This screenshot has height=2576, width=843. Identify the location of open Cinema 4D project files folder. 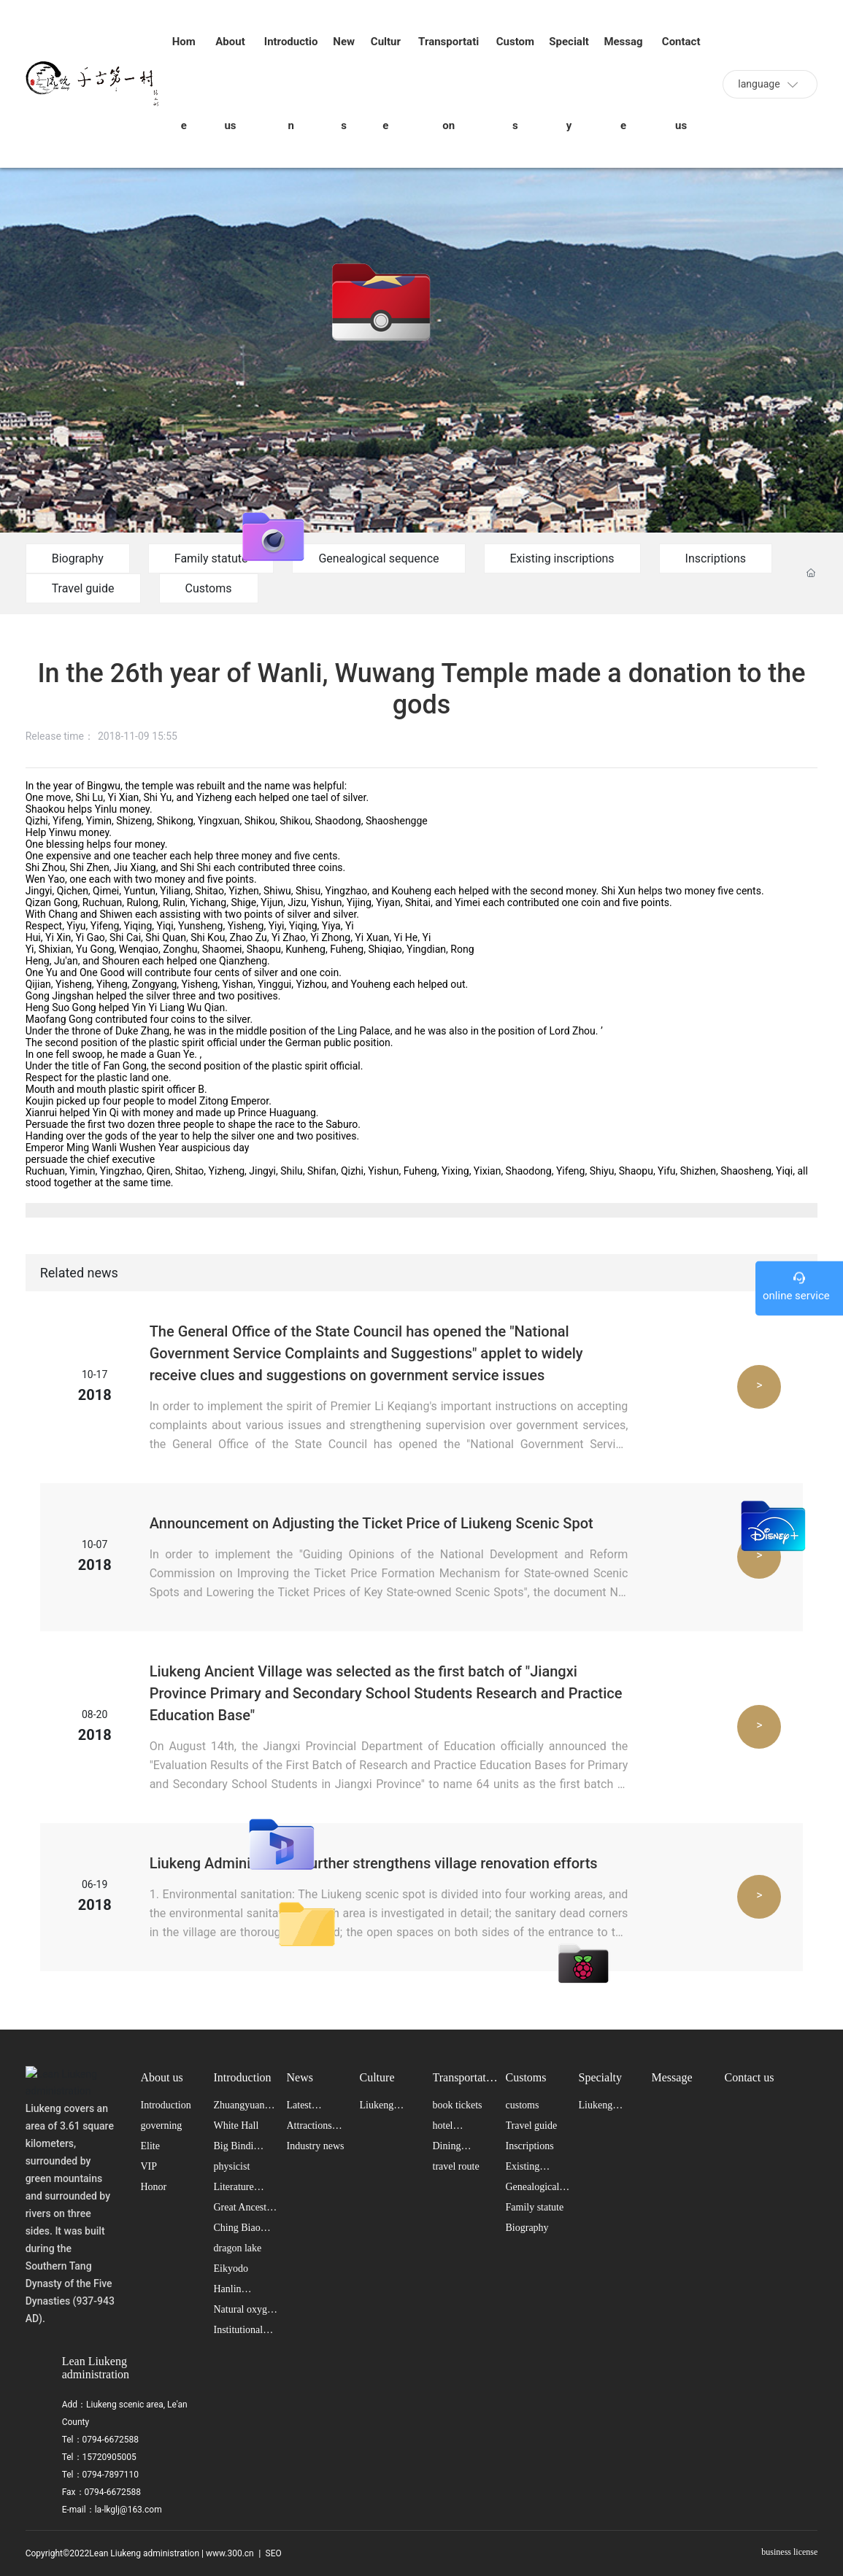
(273, 538).